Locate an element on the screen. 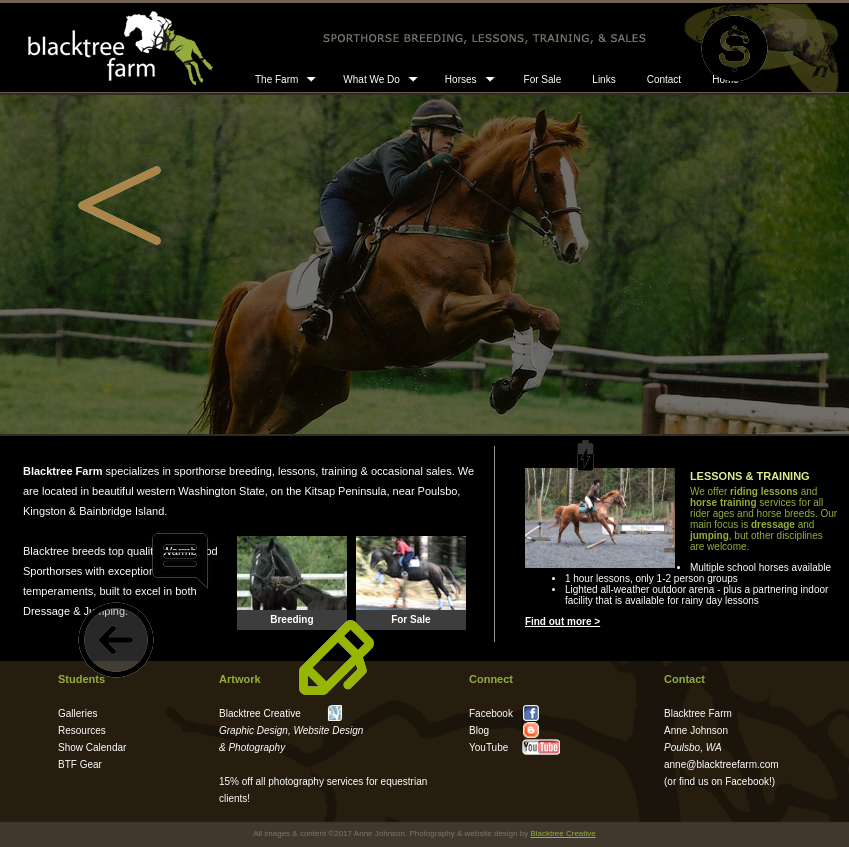  edit or modify content is located at coordinates (335, 659).